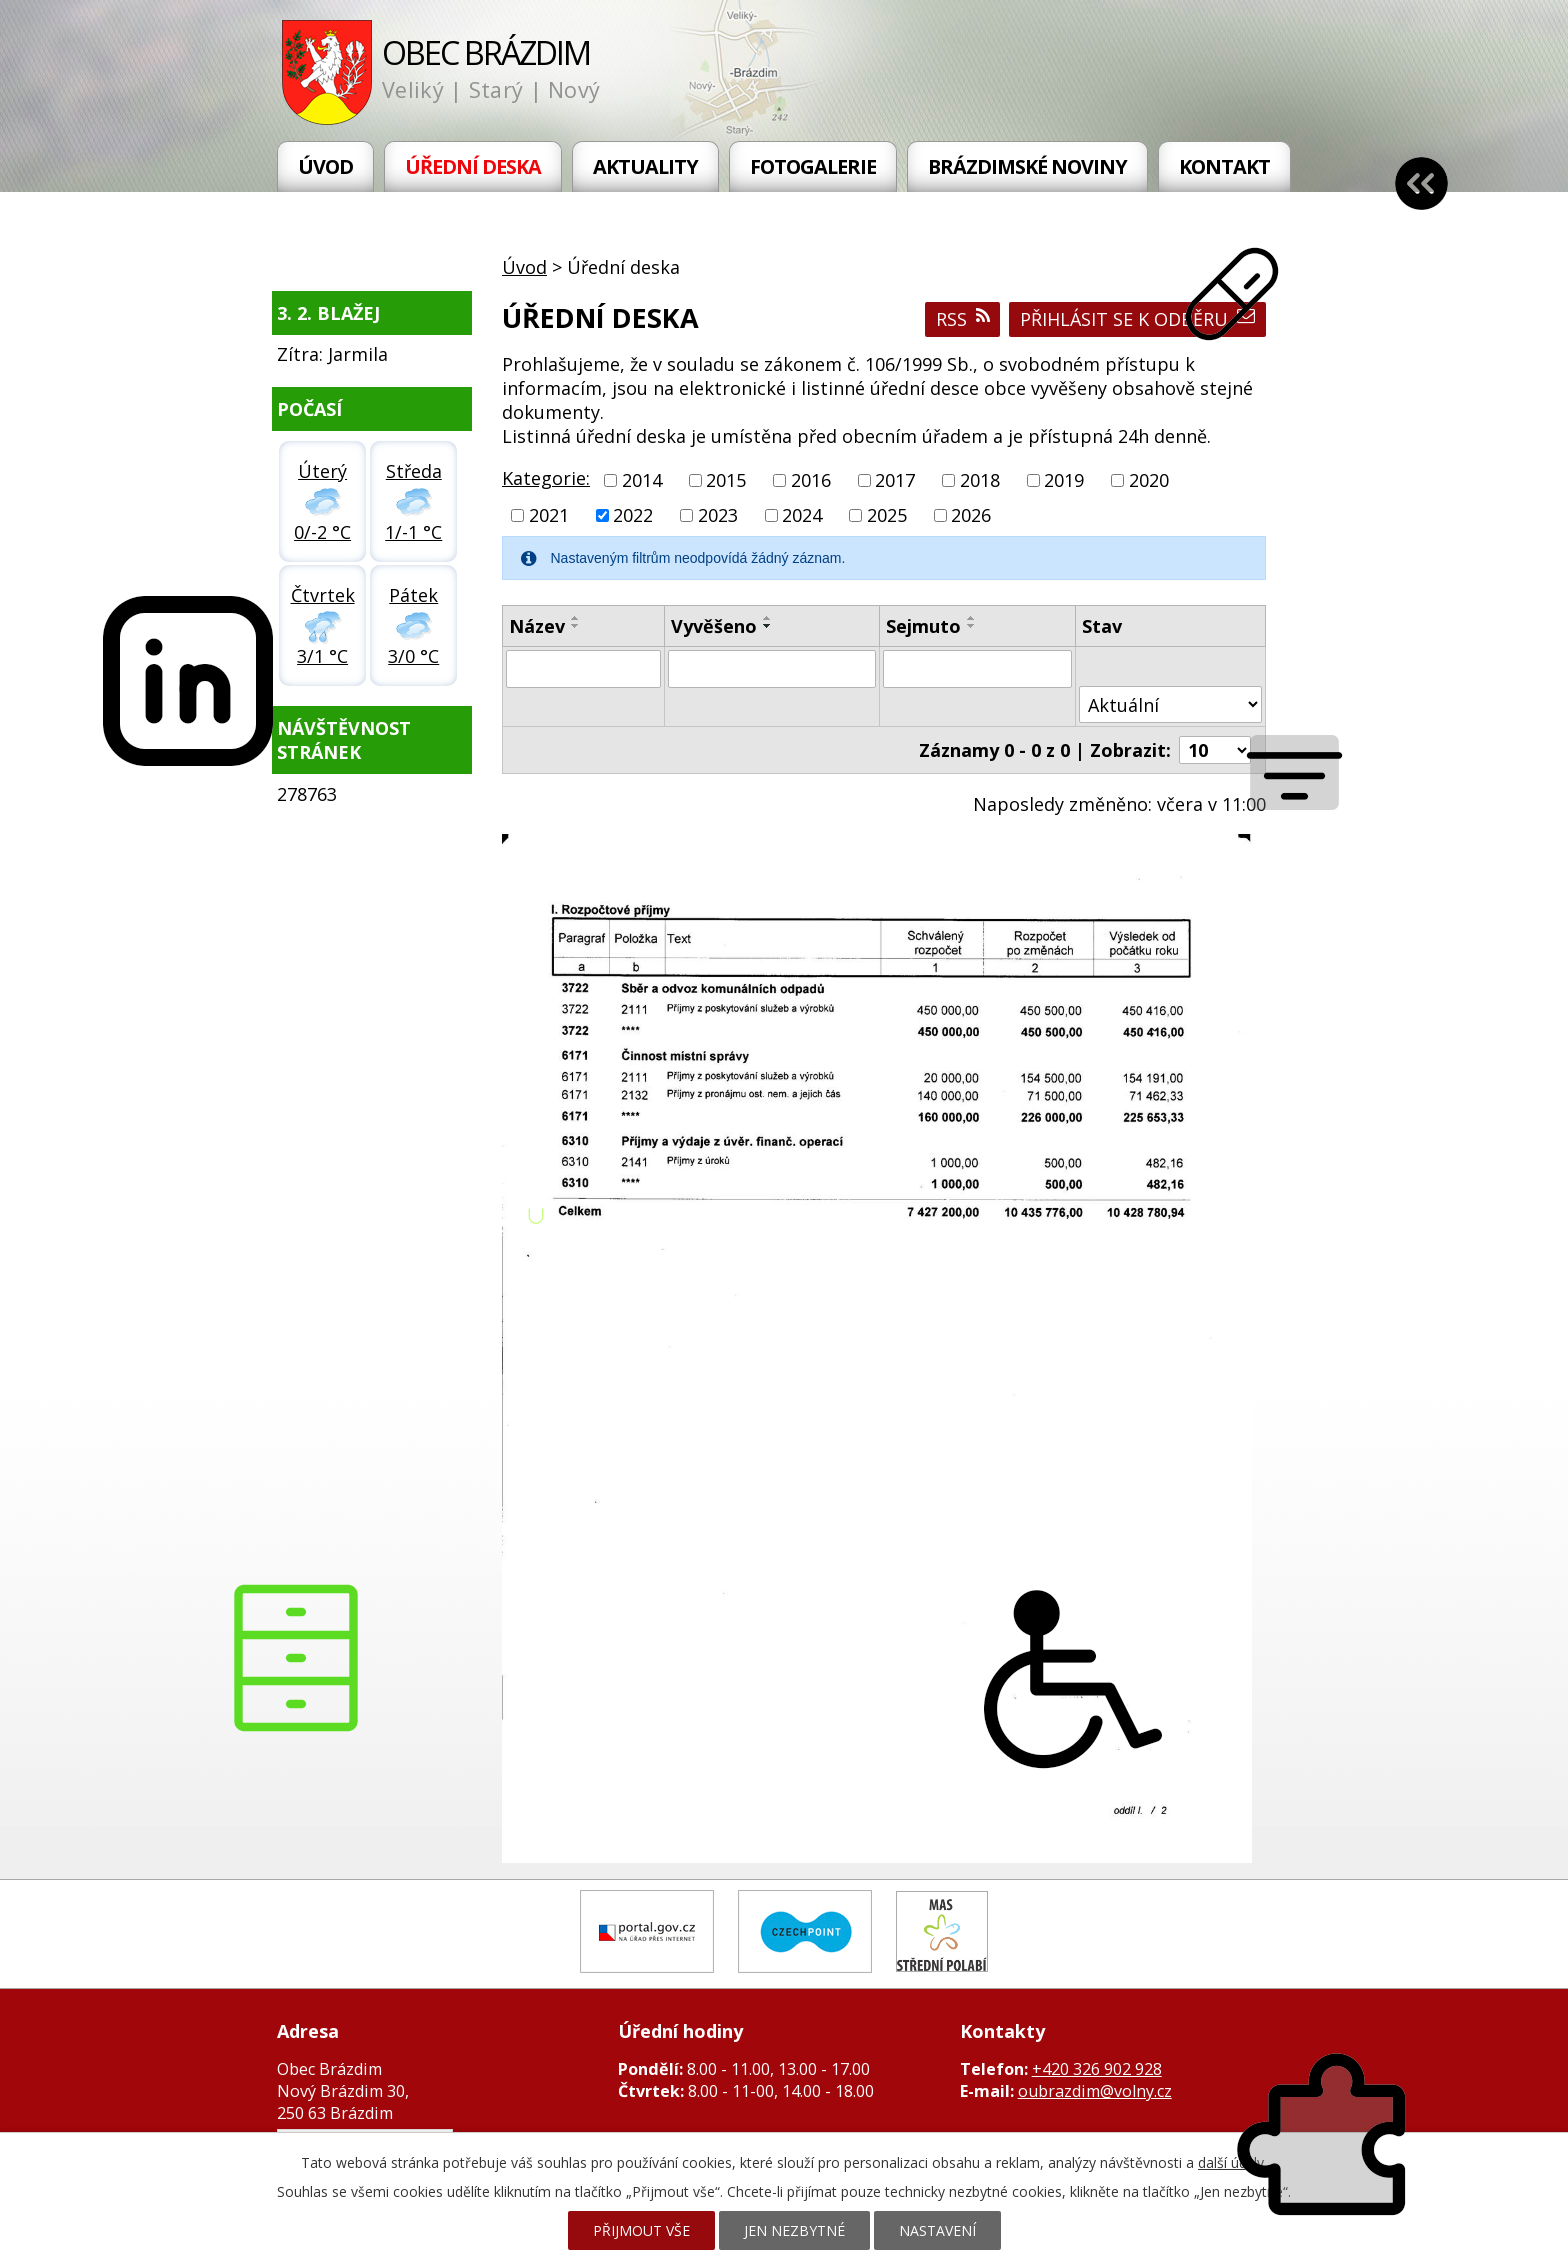  Describe the element at coordinates (1330, 2140) in the screenshot. I see `access plugins or extensions` at that location.